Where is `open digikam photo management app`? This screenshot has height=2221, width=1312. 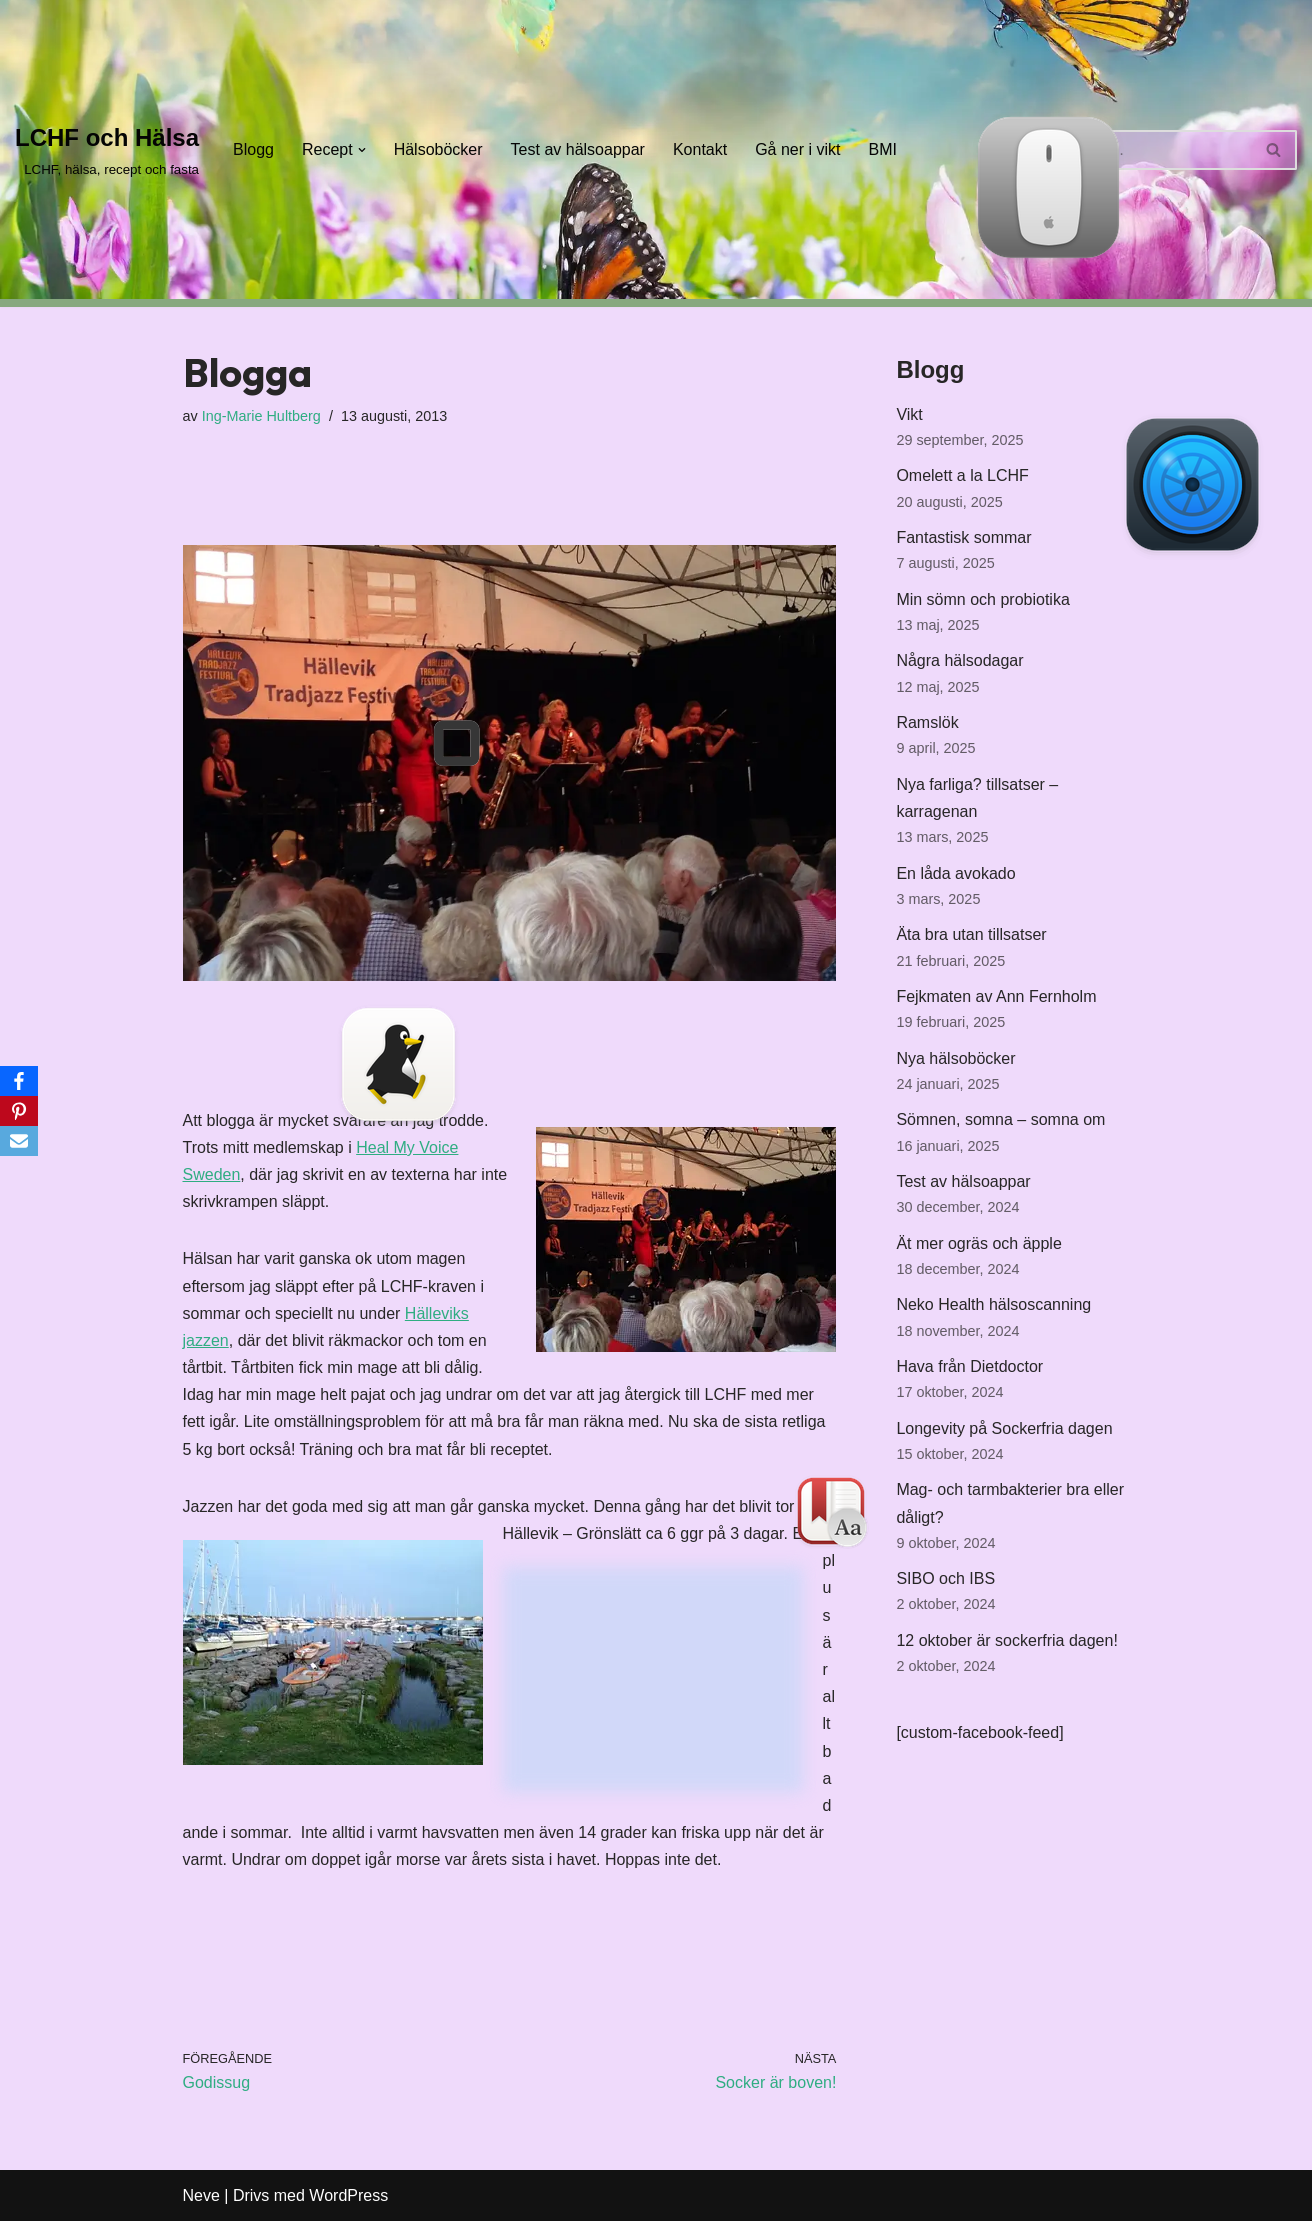
open digikam photo management app is located at coordinates (1192, 484).